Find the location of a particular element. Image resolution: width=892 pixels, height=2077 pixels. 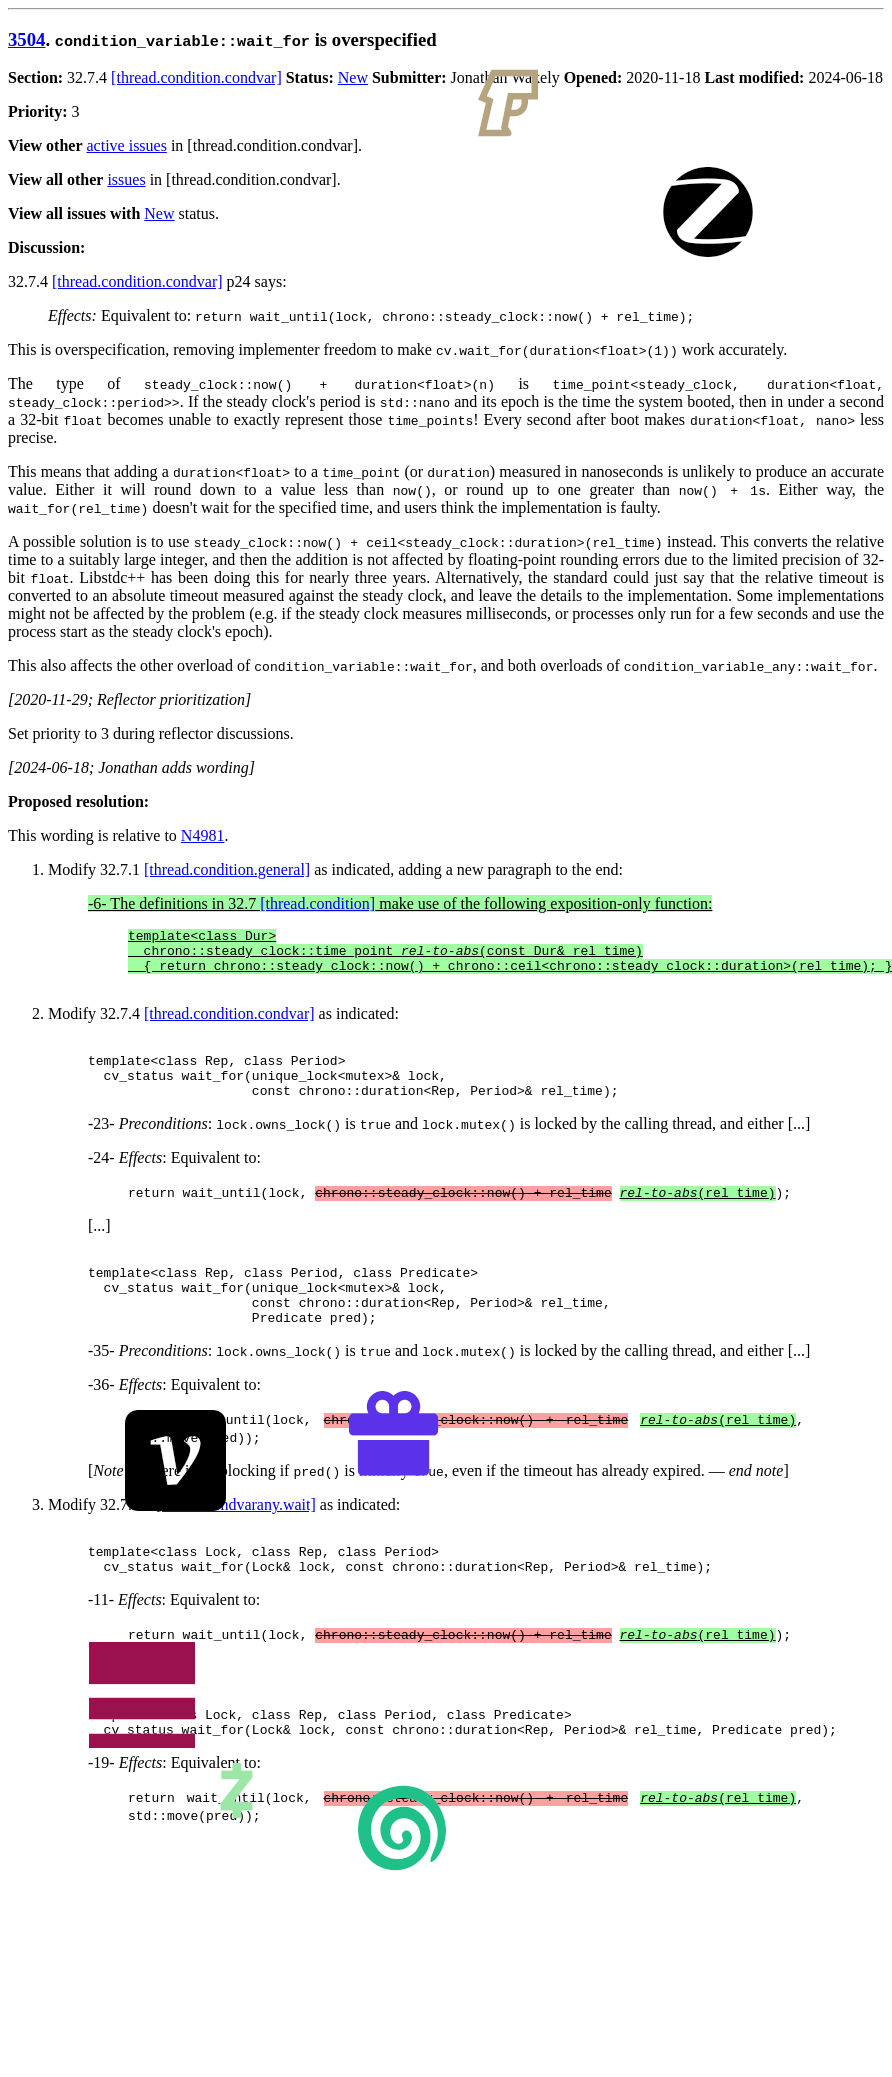

zigbee smart home protocol logo is located at coordinates (708, 212).